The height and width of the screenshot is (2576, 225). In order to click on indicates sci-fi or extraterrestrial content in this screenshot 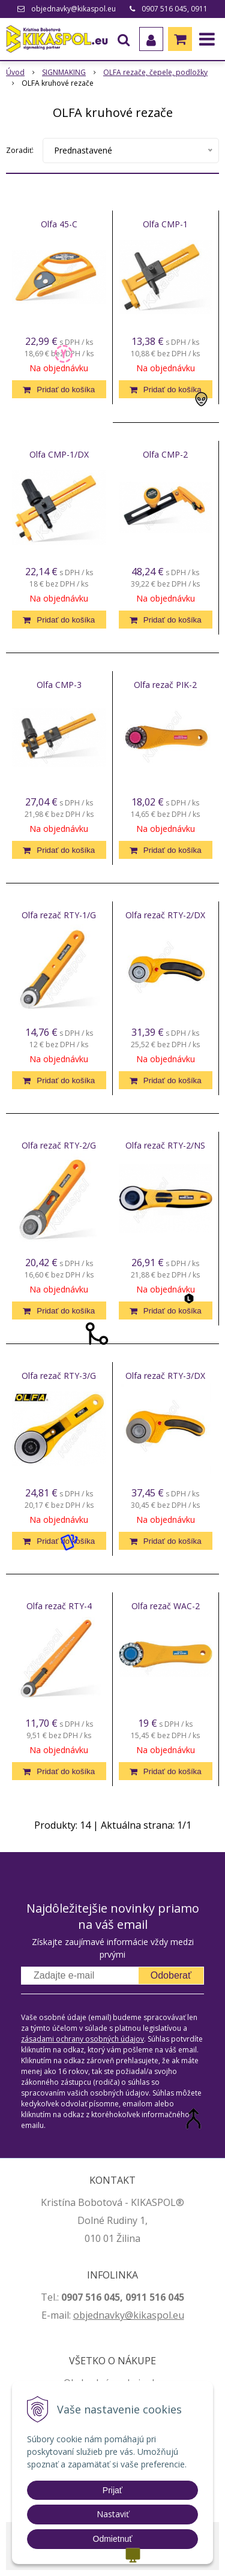, I will do `click(201, 399)`.